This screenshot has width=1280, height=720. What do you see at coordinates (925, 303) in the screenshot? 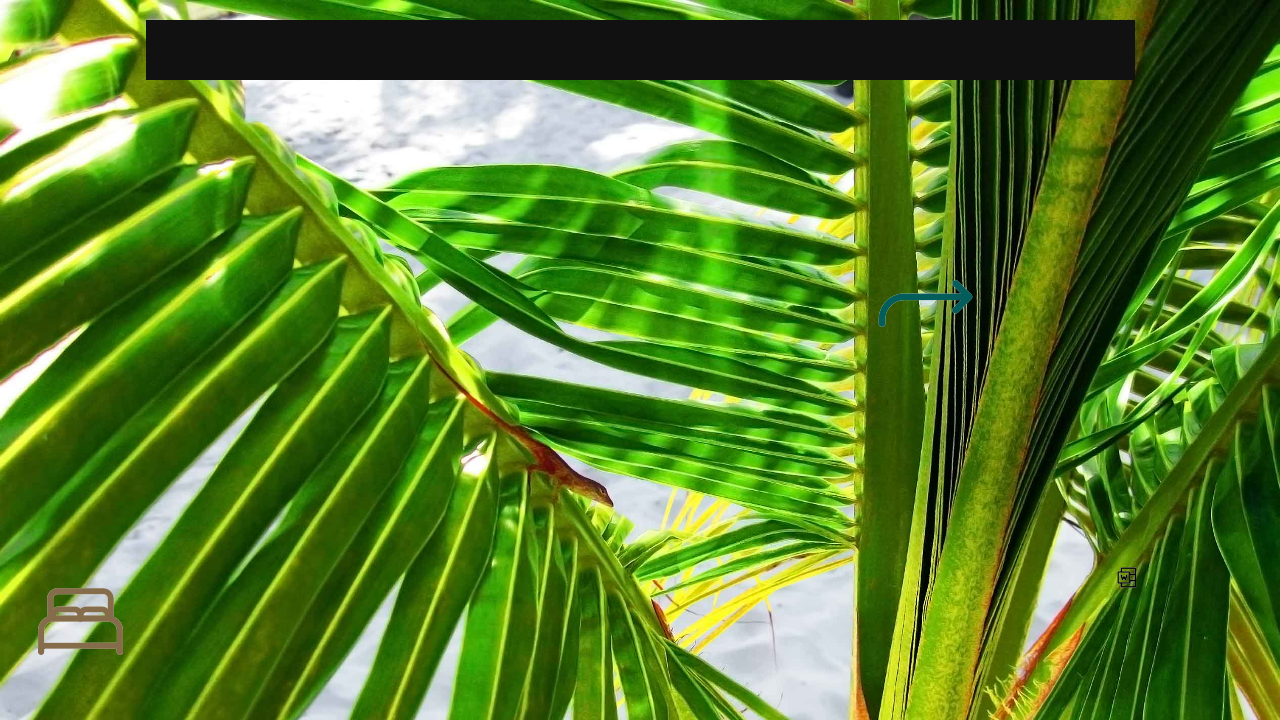
I see `forward or share content` at bounding box center [925, 303].